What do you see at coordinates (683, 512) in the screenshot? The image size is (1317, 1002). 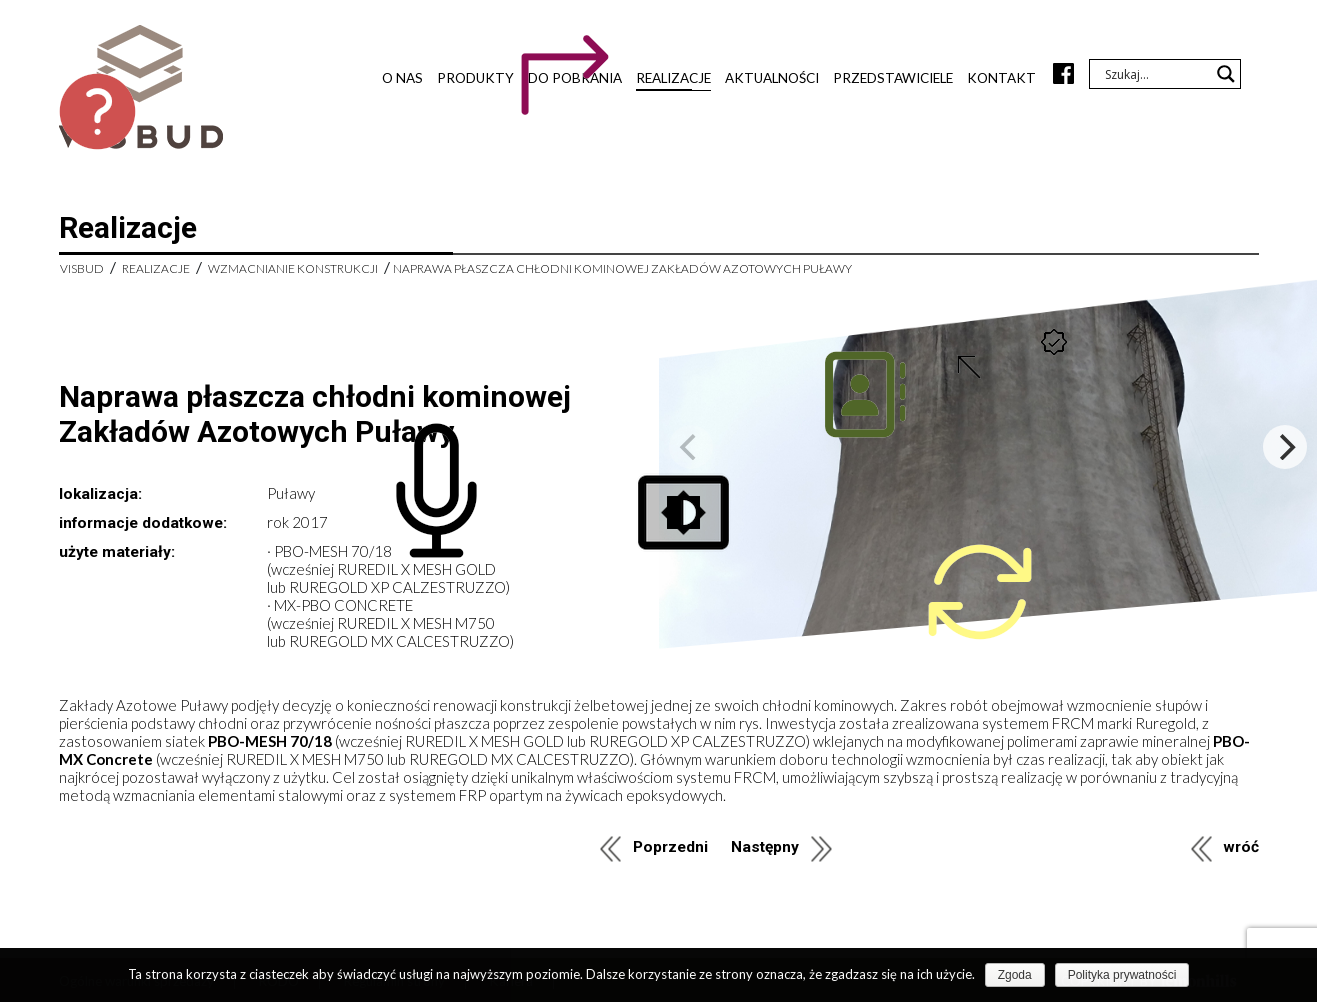 I see `adjust display brightness settings` at bounding box center [683, 512].